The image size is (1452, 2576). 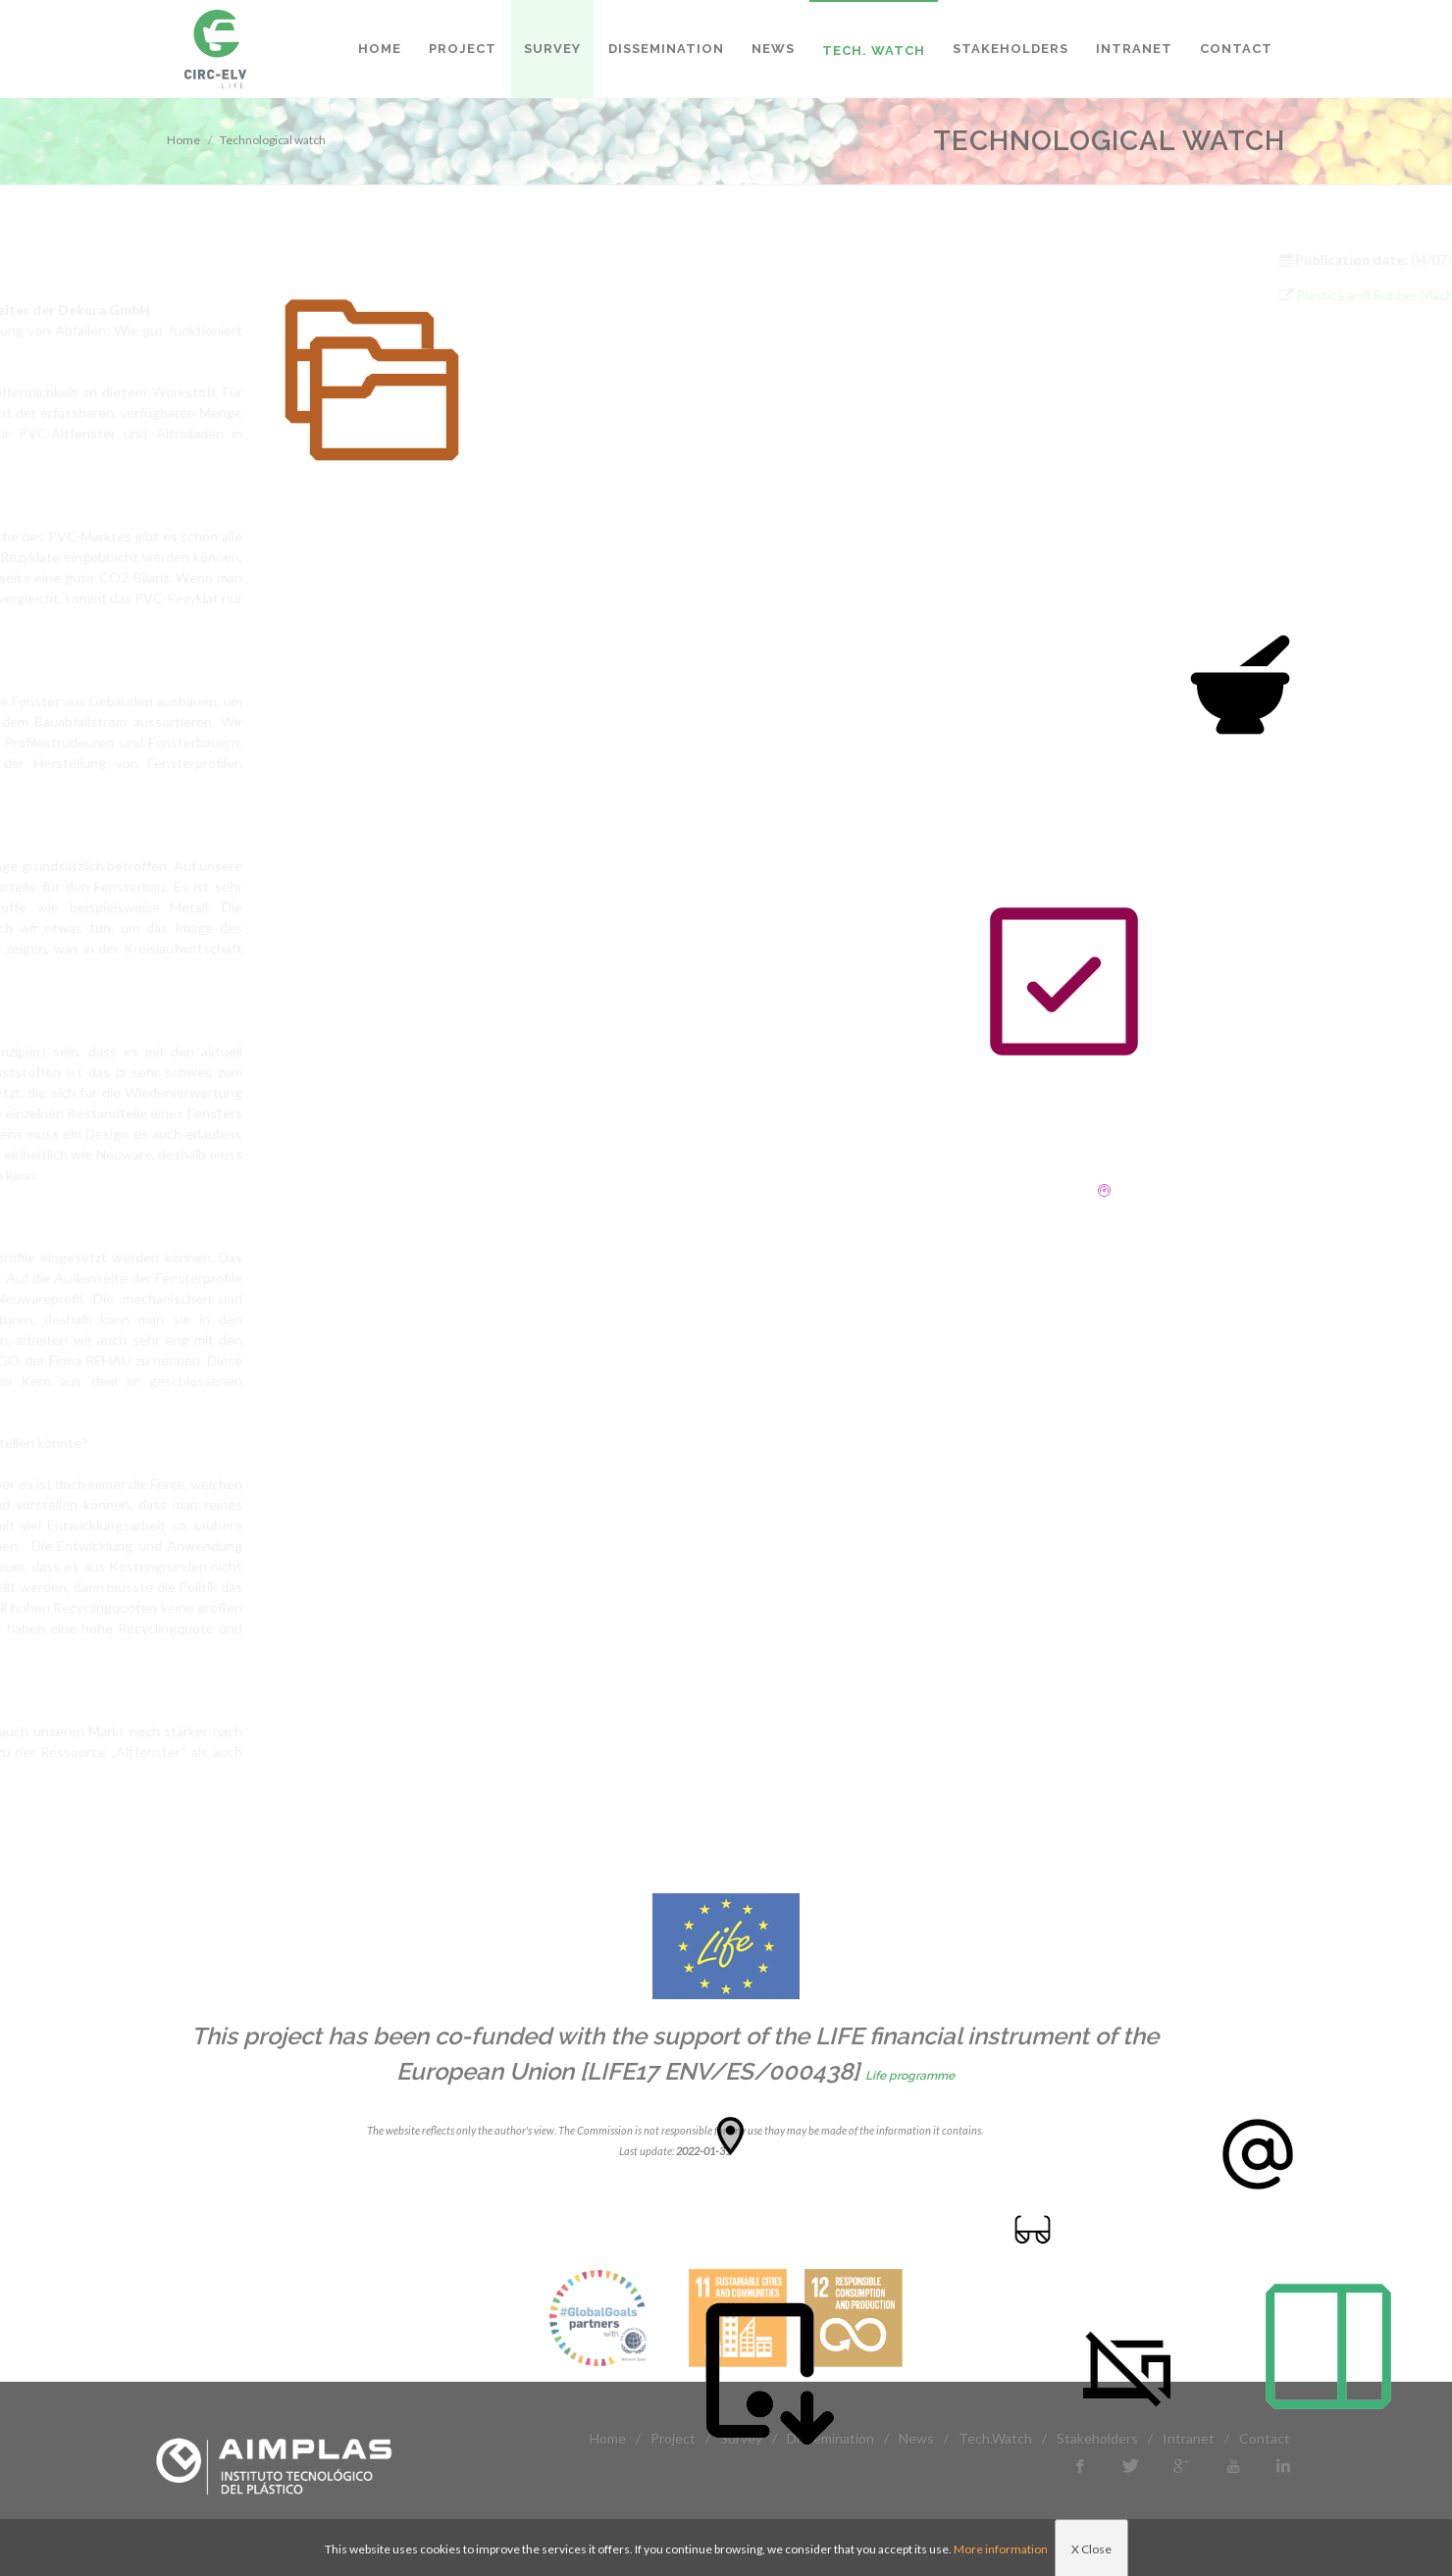 I want to click on access pharmacy or medication features, so click(x=1240, y=685).